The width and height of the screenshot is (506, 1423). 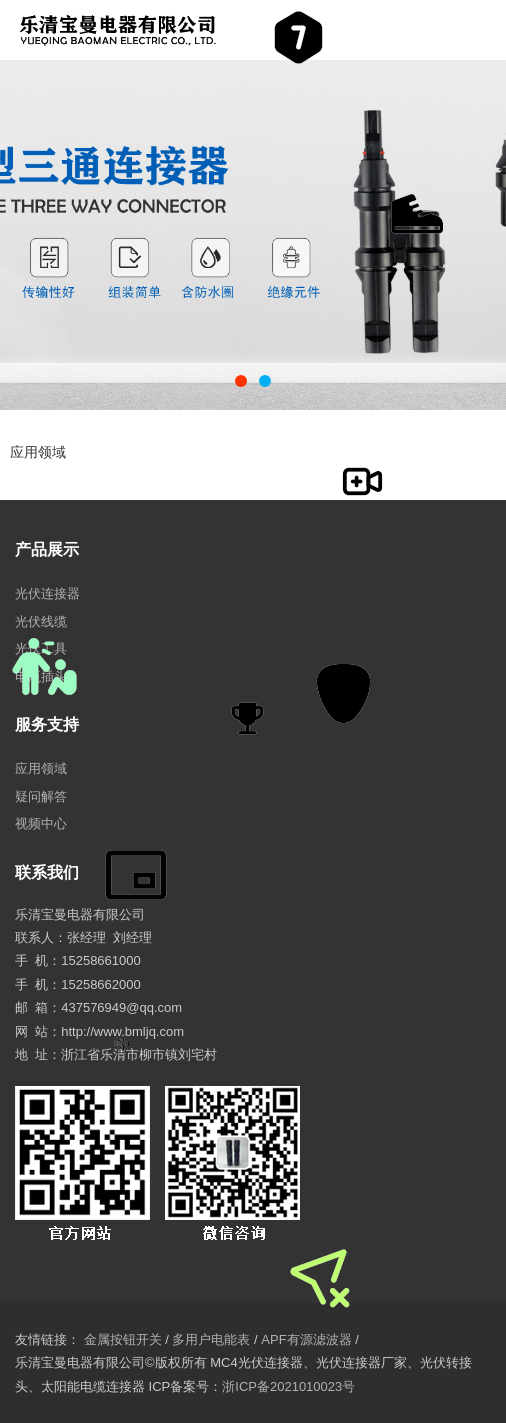 I want to click on access guitar or music tools, so click(x=343, y=693).